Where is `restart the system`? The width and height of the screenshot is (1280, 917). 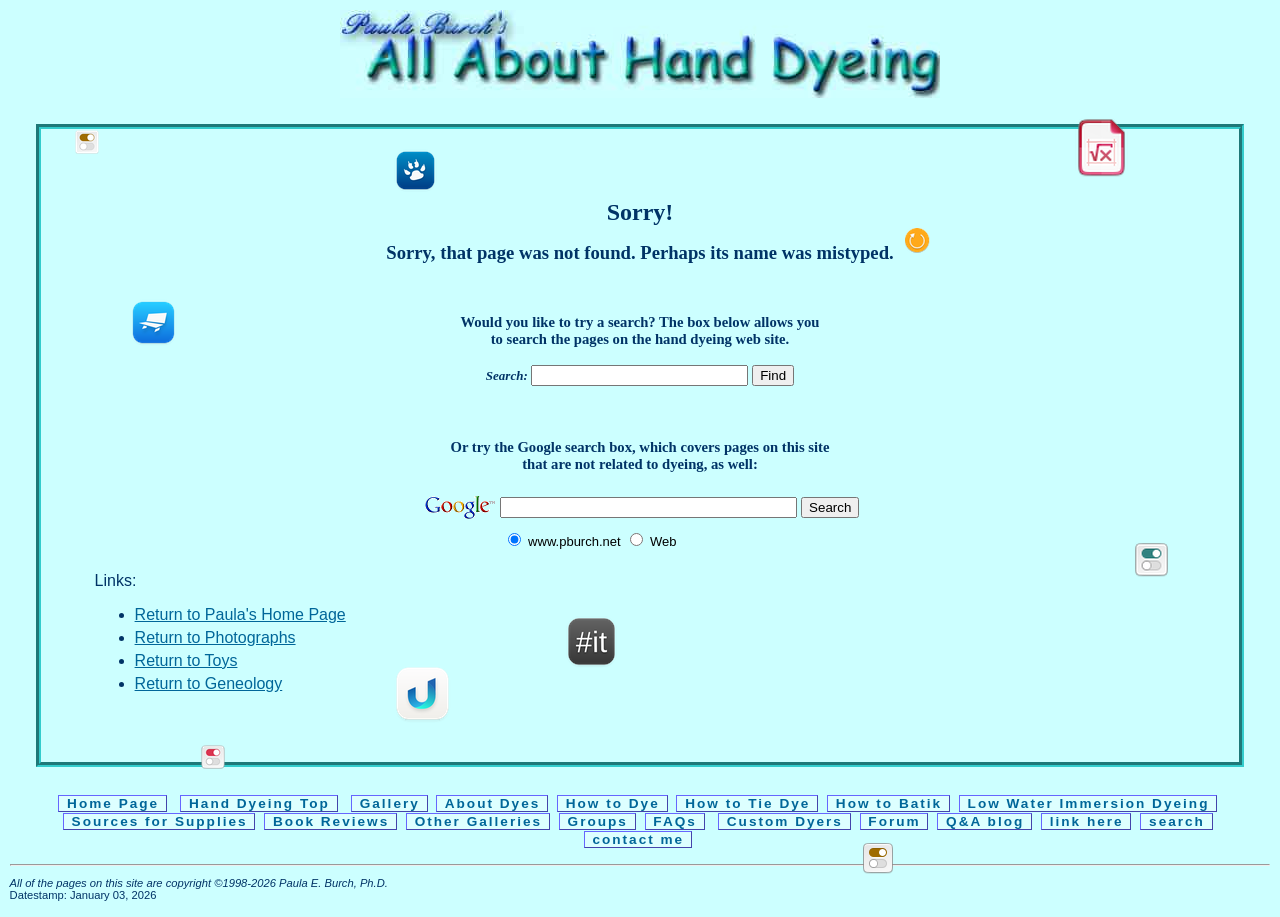 restart the system is located at coordinates (917, 240).